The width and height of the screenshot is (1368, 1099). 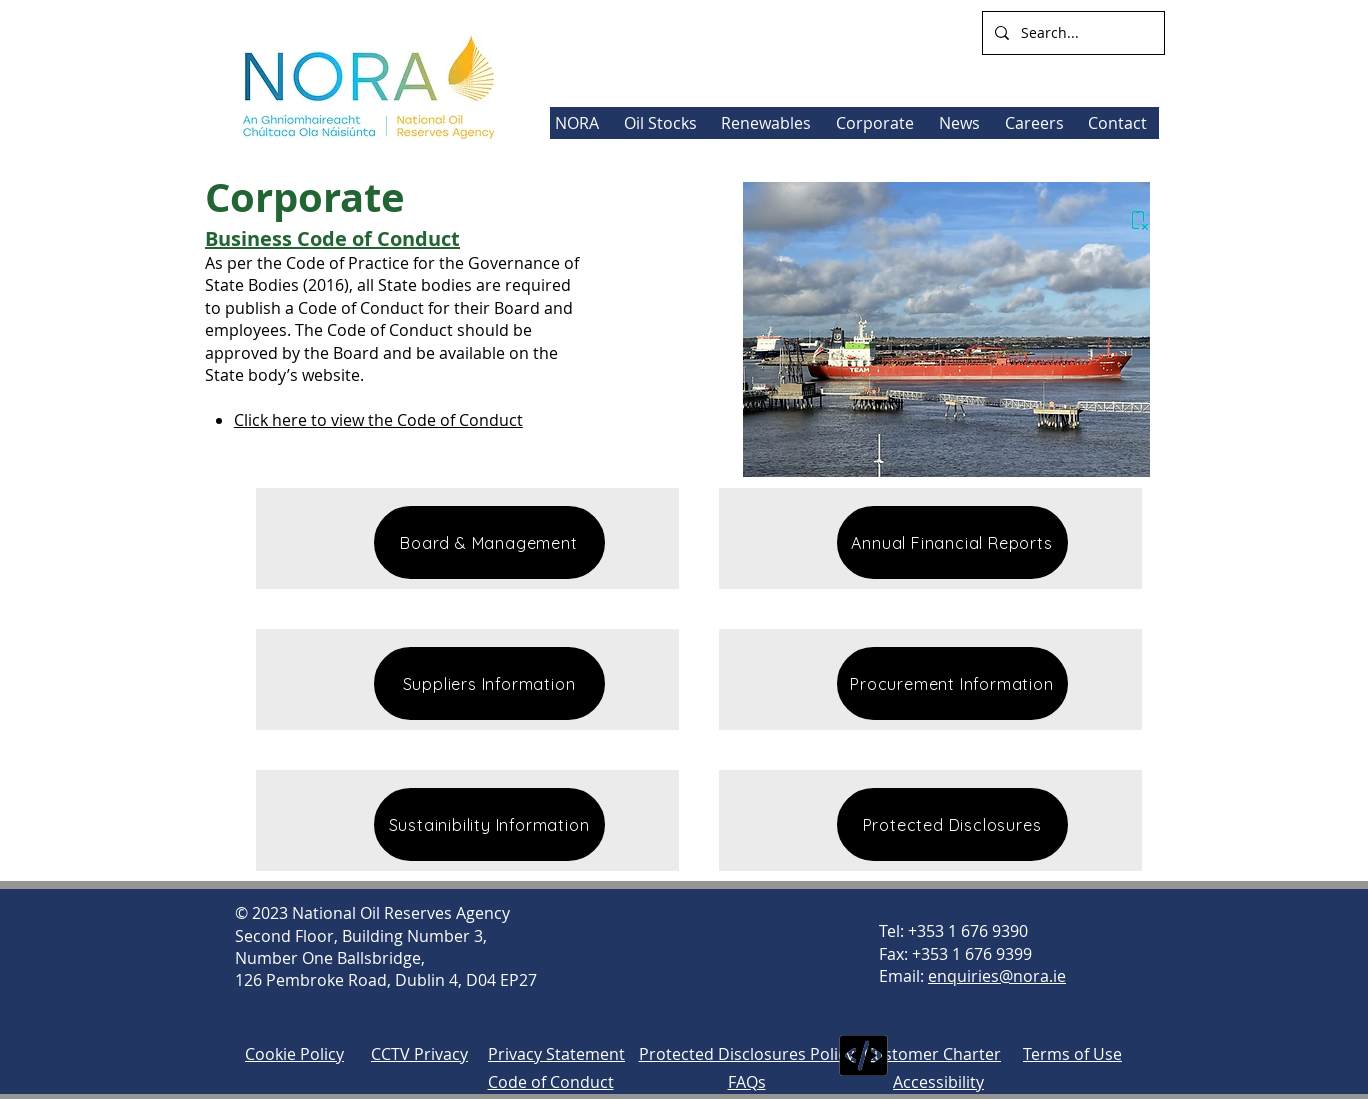 I want to click on view or edit source code, so click(x=863, y=1055).